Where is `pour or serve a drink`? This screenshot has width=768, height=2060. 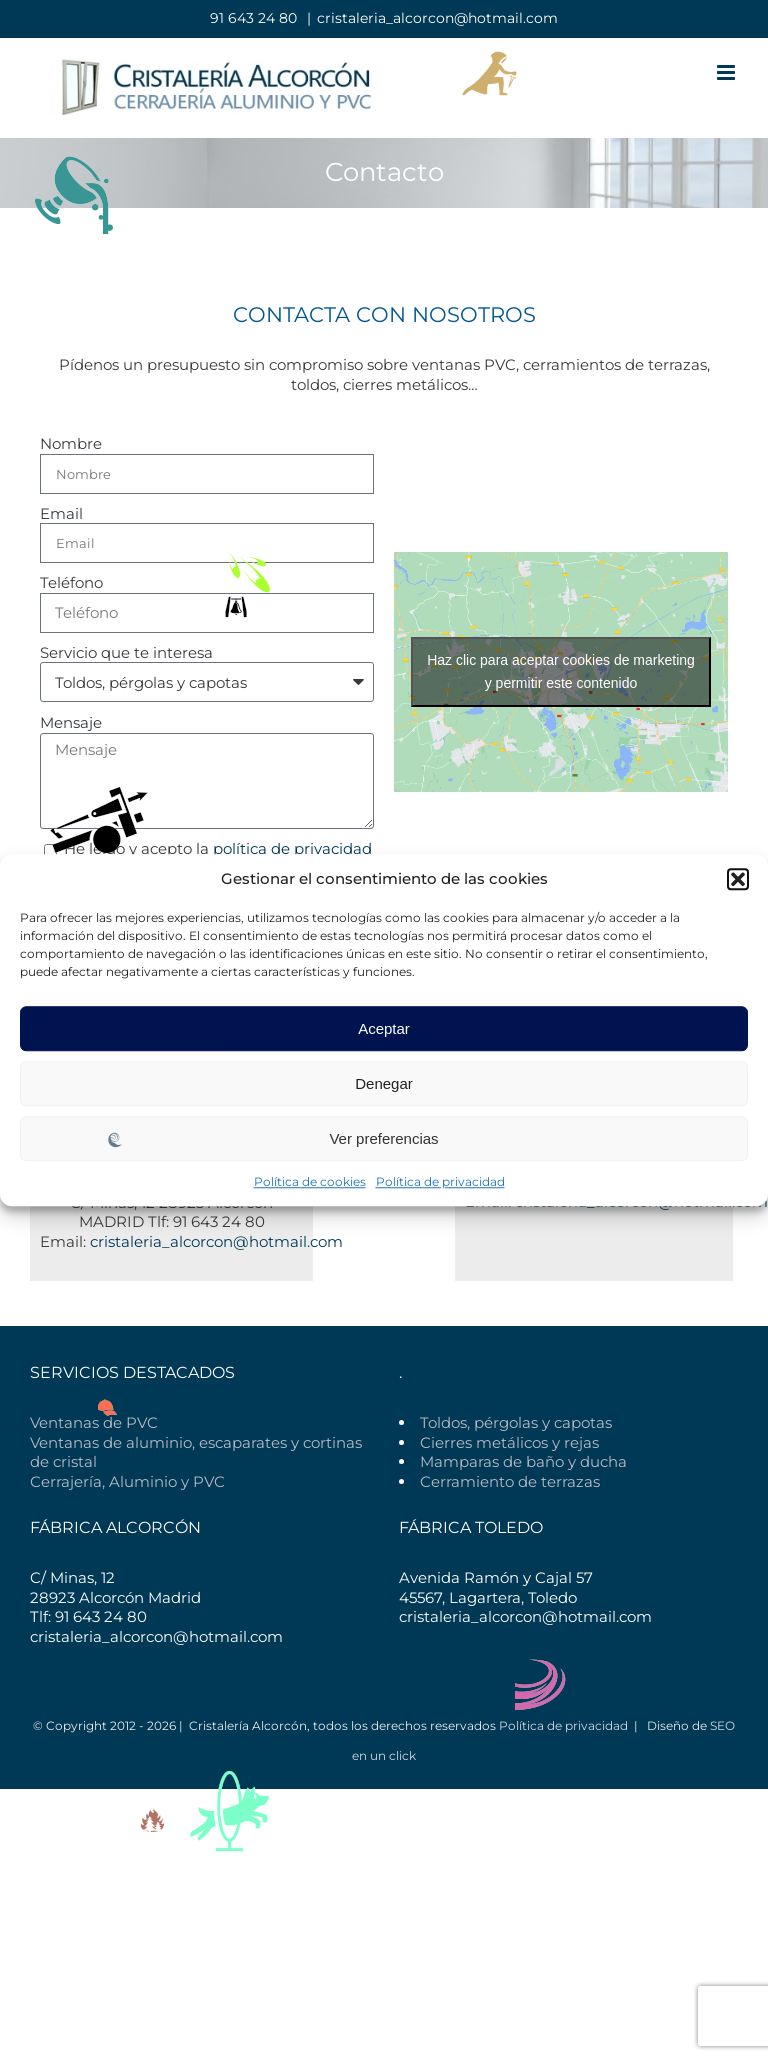
pour or serve a drink is located at coordinates (74, 195).